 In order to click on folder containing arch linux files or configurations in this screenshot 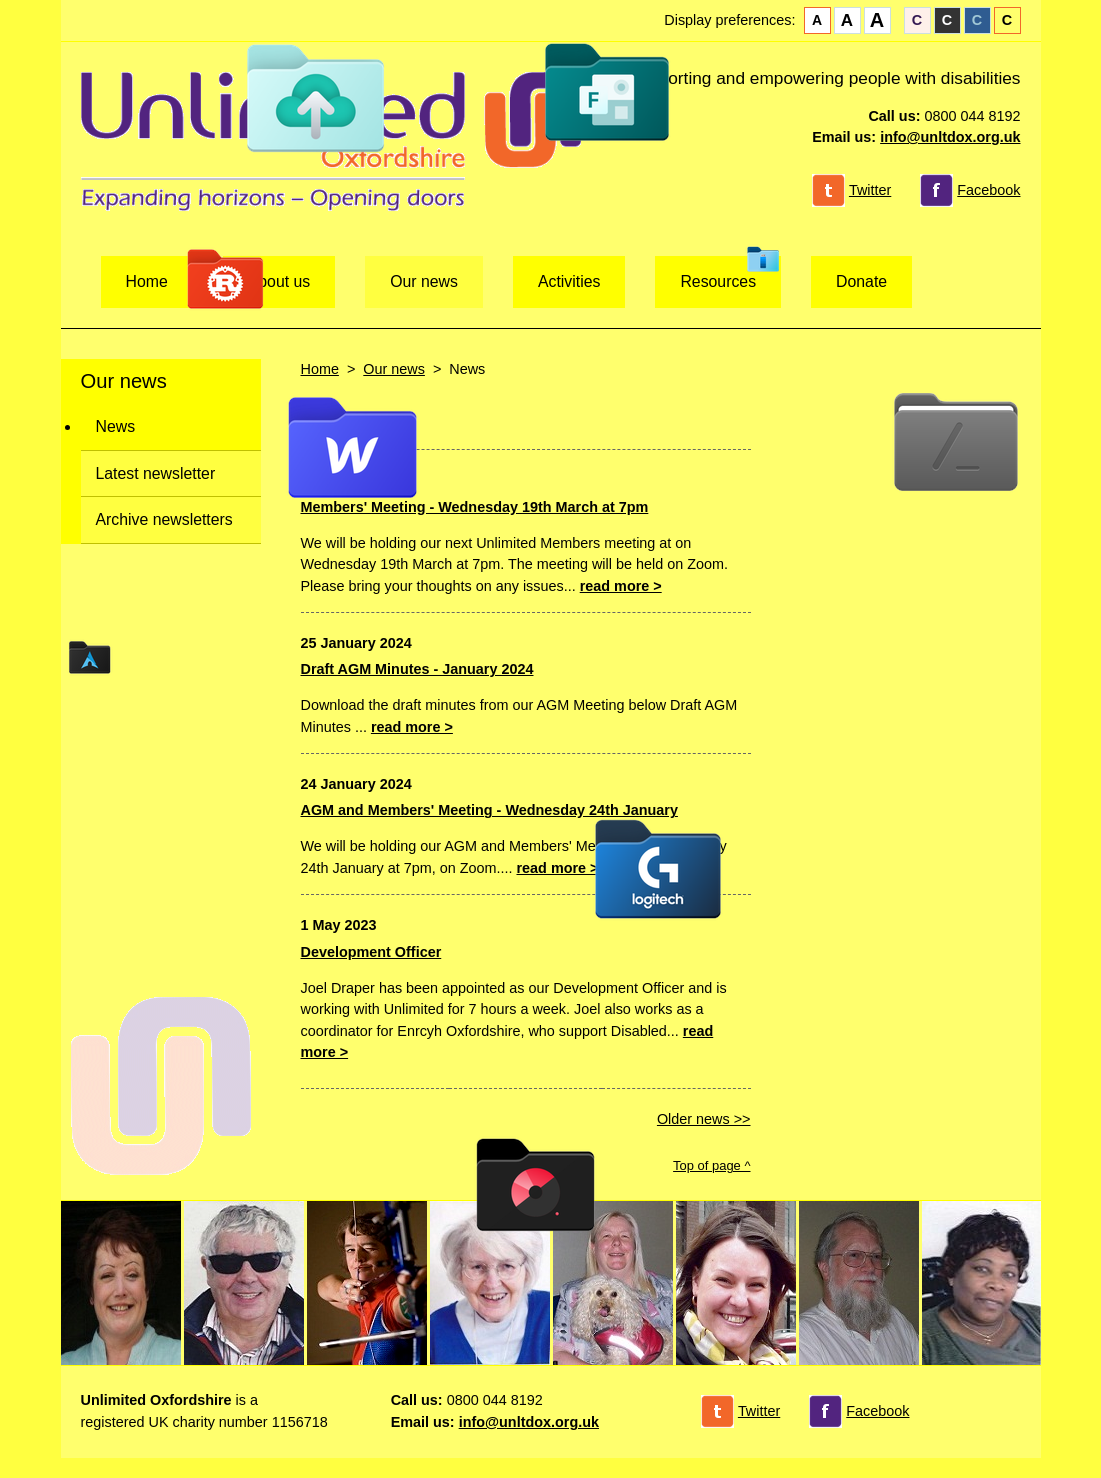, I will do `click(89, 658)`.